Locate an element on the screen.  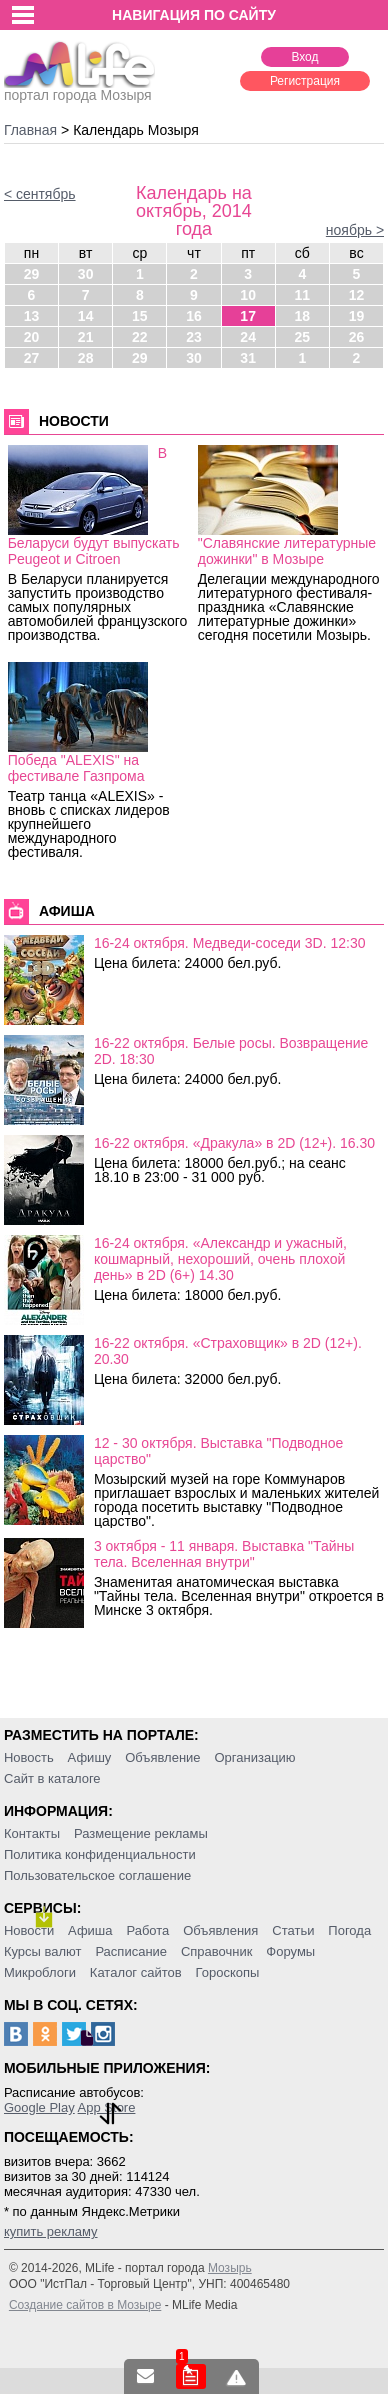
adjust audio or hearing accessibility settings is located at coordinates (35, 1253).